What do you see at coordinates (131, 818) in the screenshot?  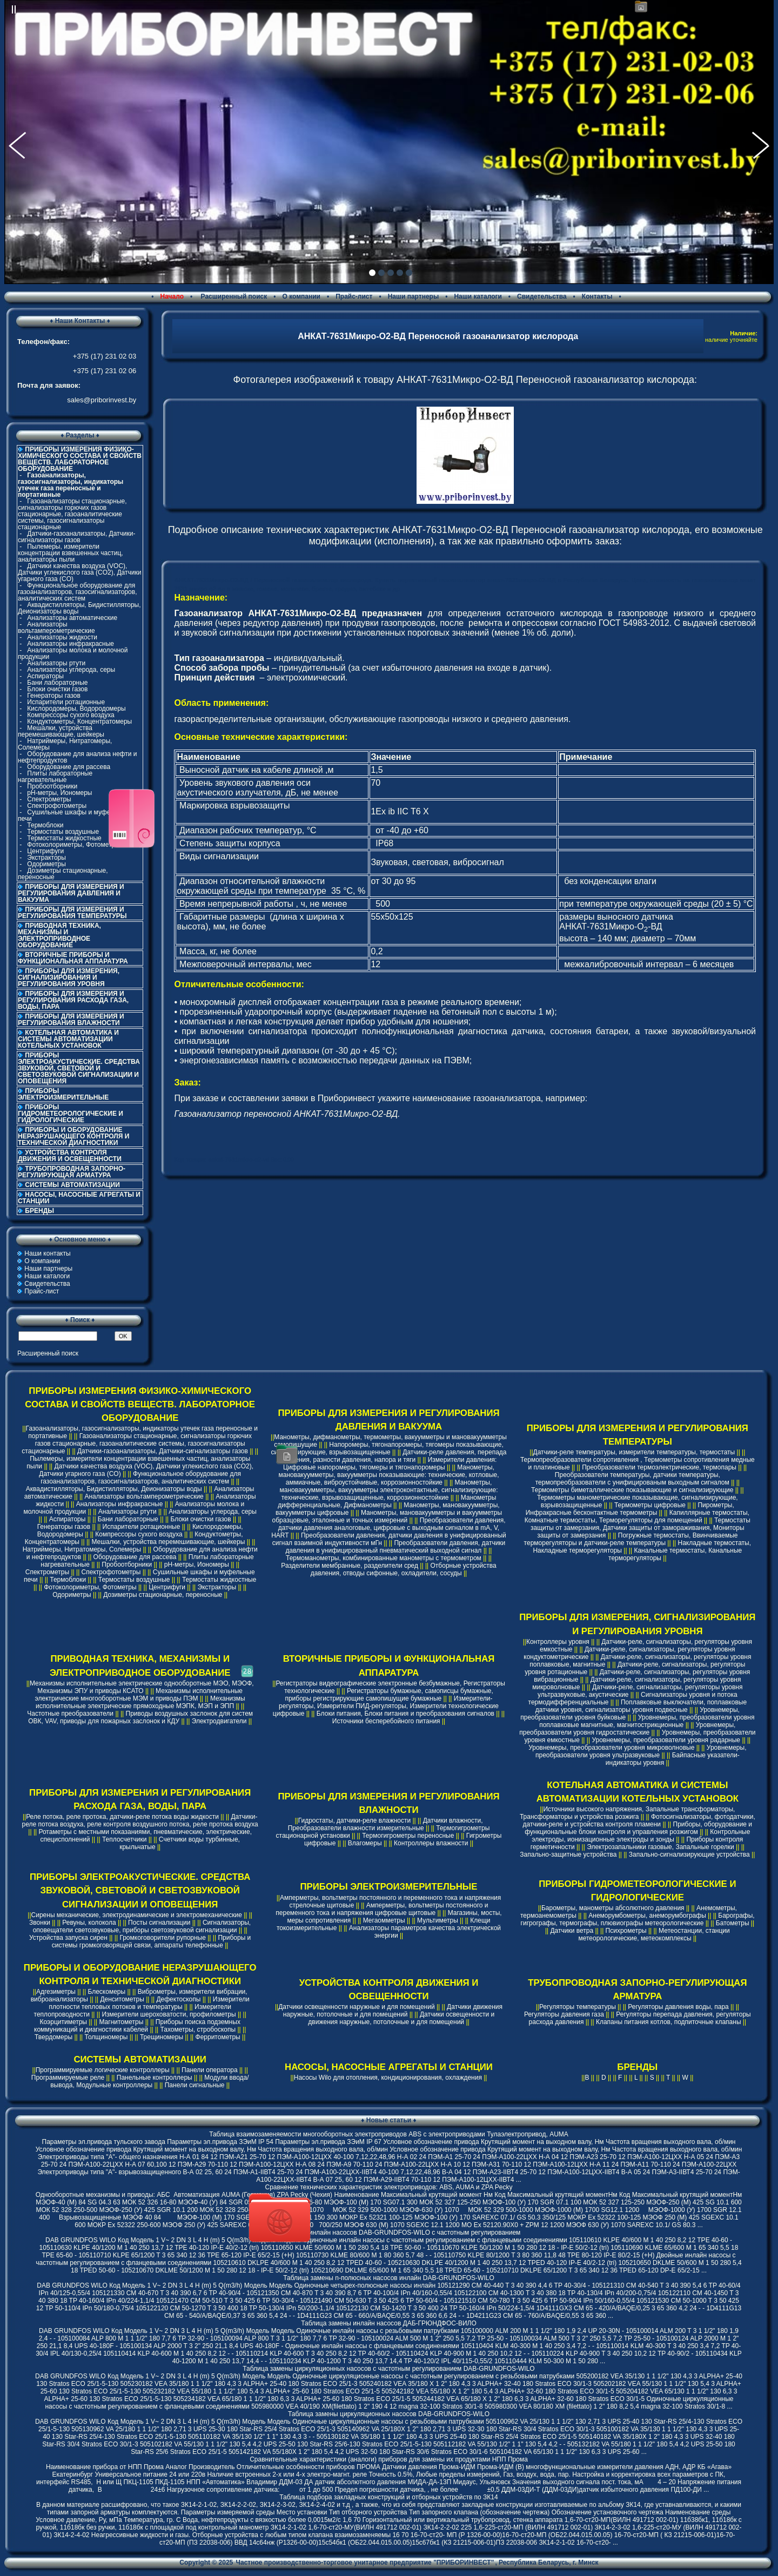 I see `a debian software package file ready for installation` at bounding box center [131, 818].